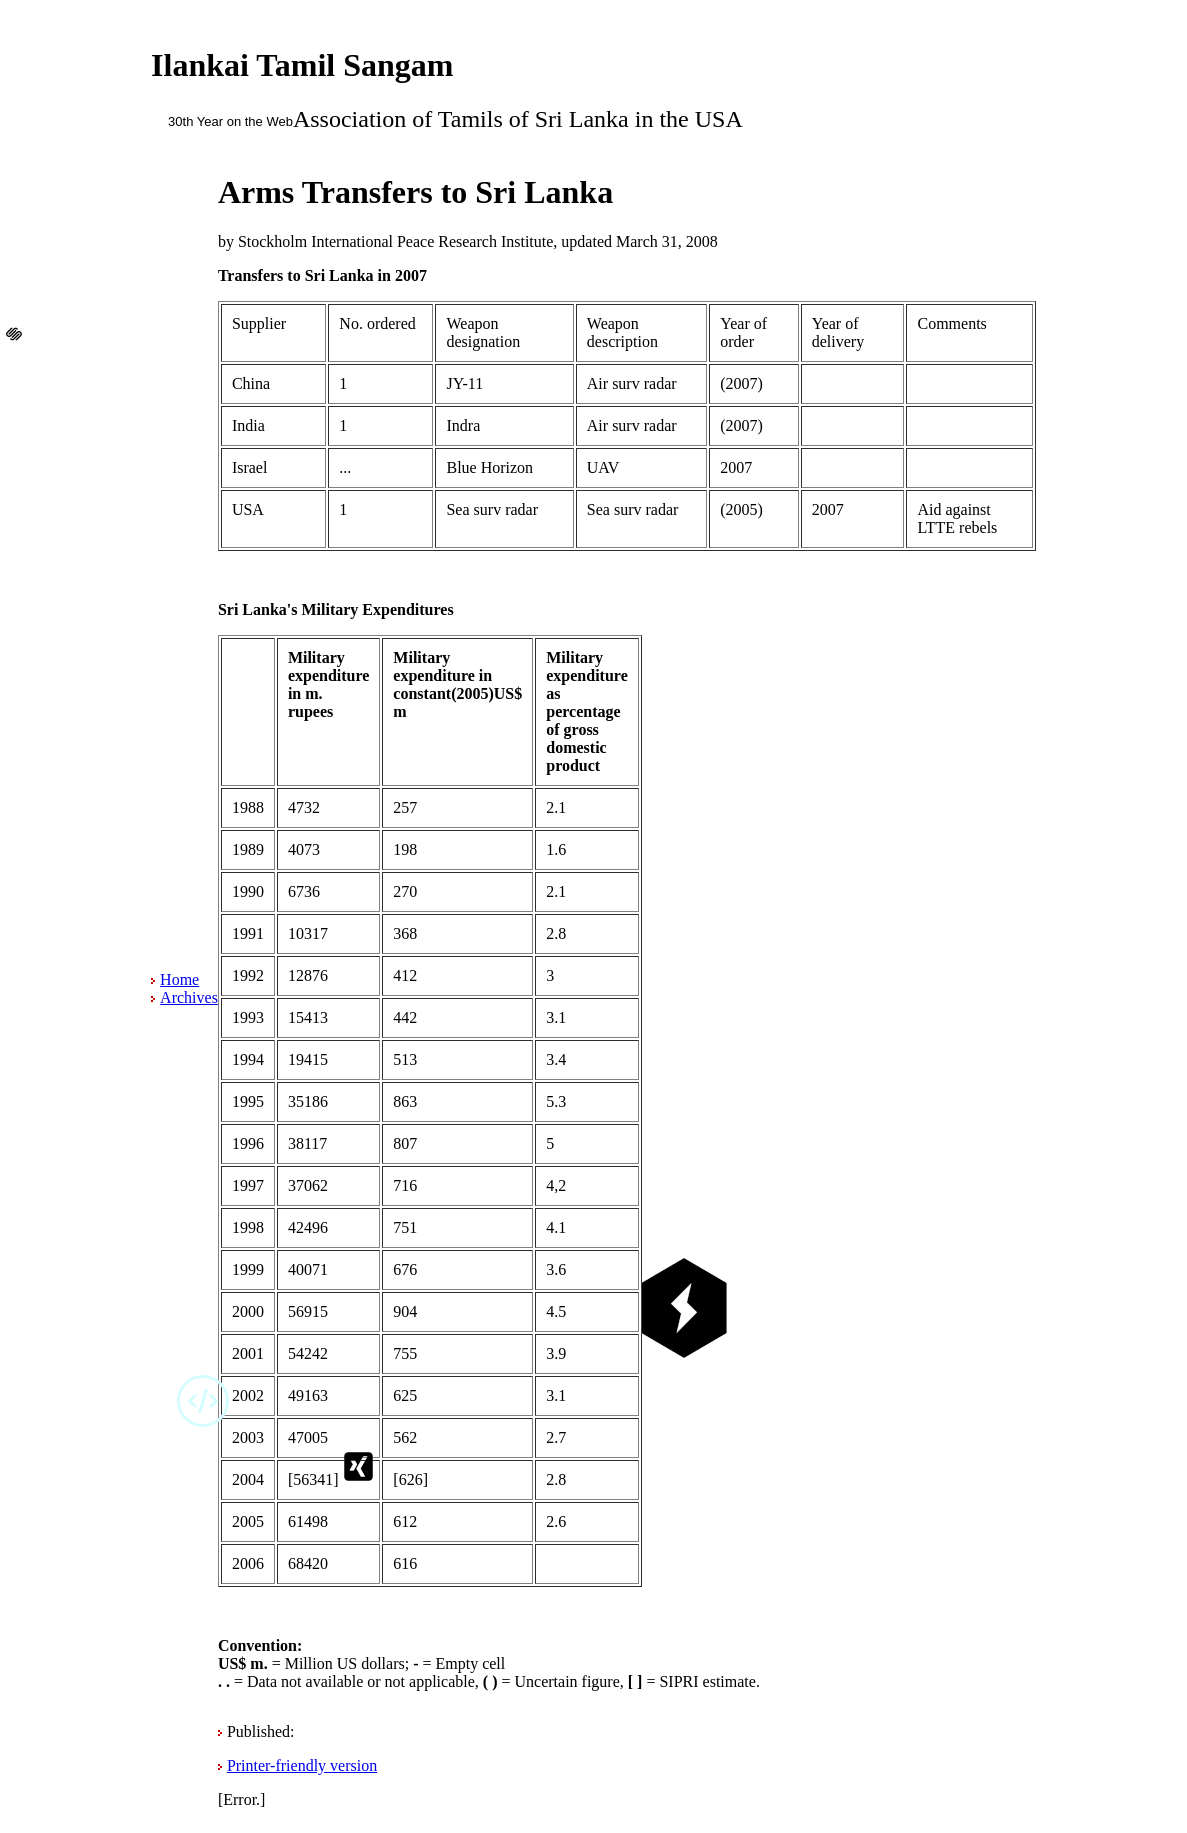 This screenshot has width=1187, height=1833. Describe the element at coordinates (684, 1308) in the screenshot. I see `lightning network logo` at that location.